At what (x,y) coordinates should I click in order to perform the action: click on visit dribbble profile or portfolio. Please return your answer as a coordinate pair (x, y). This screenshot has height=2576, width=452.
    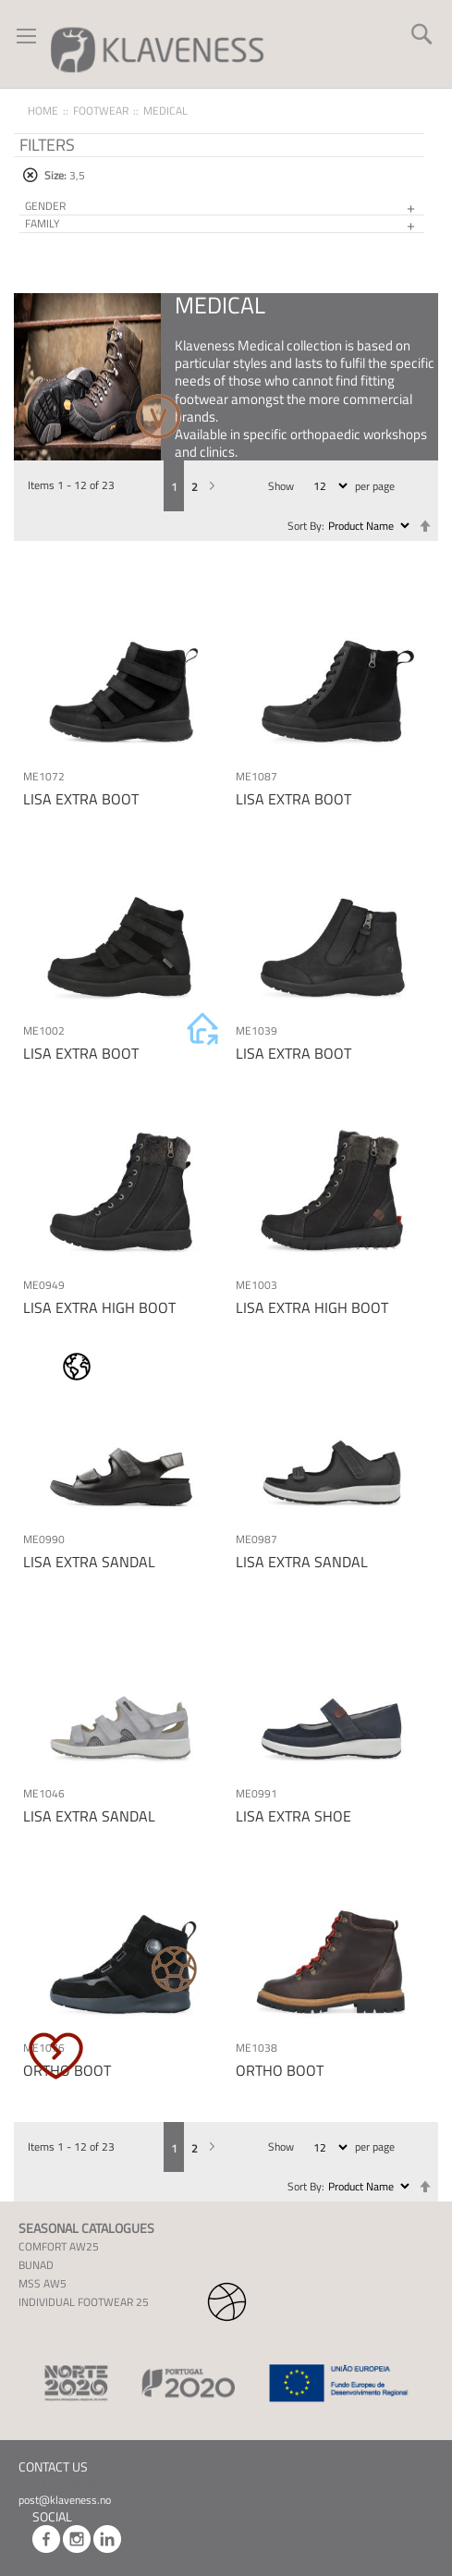
    Looking at the image, I should click on (226, 2301).